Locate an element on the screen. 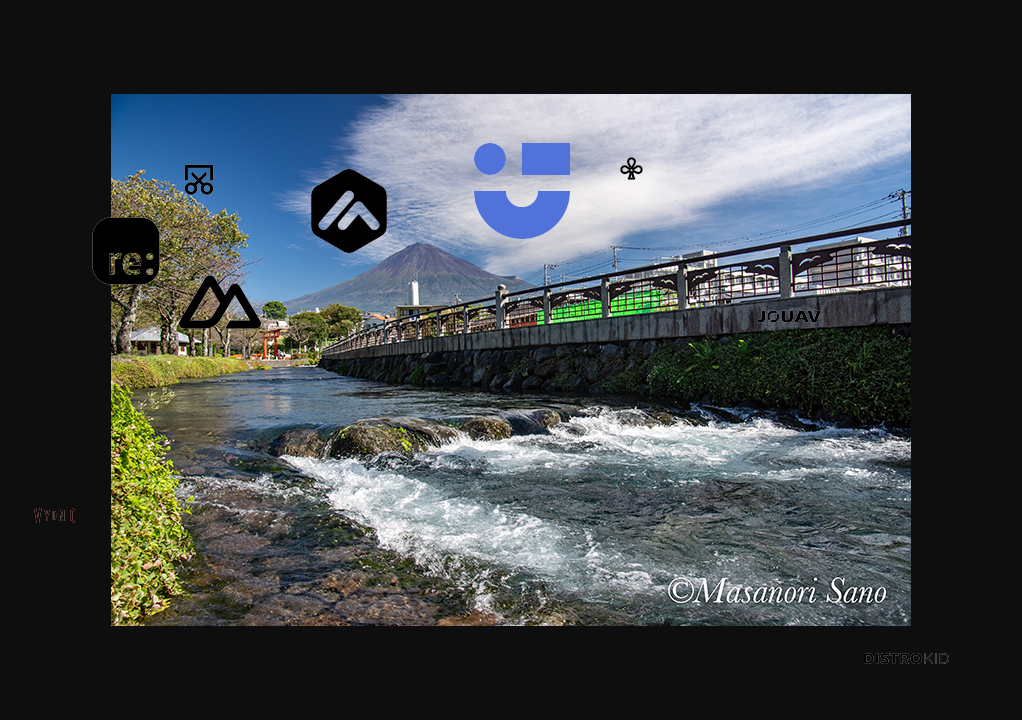 This screenshot has width=1022, height=720. capture a screenshot is located at coordinates (199, 179).